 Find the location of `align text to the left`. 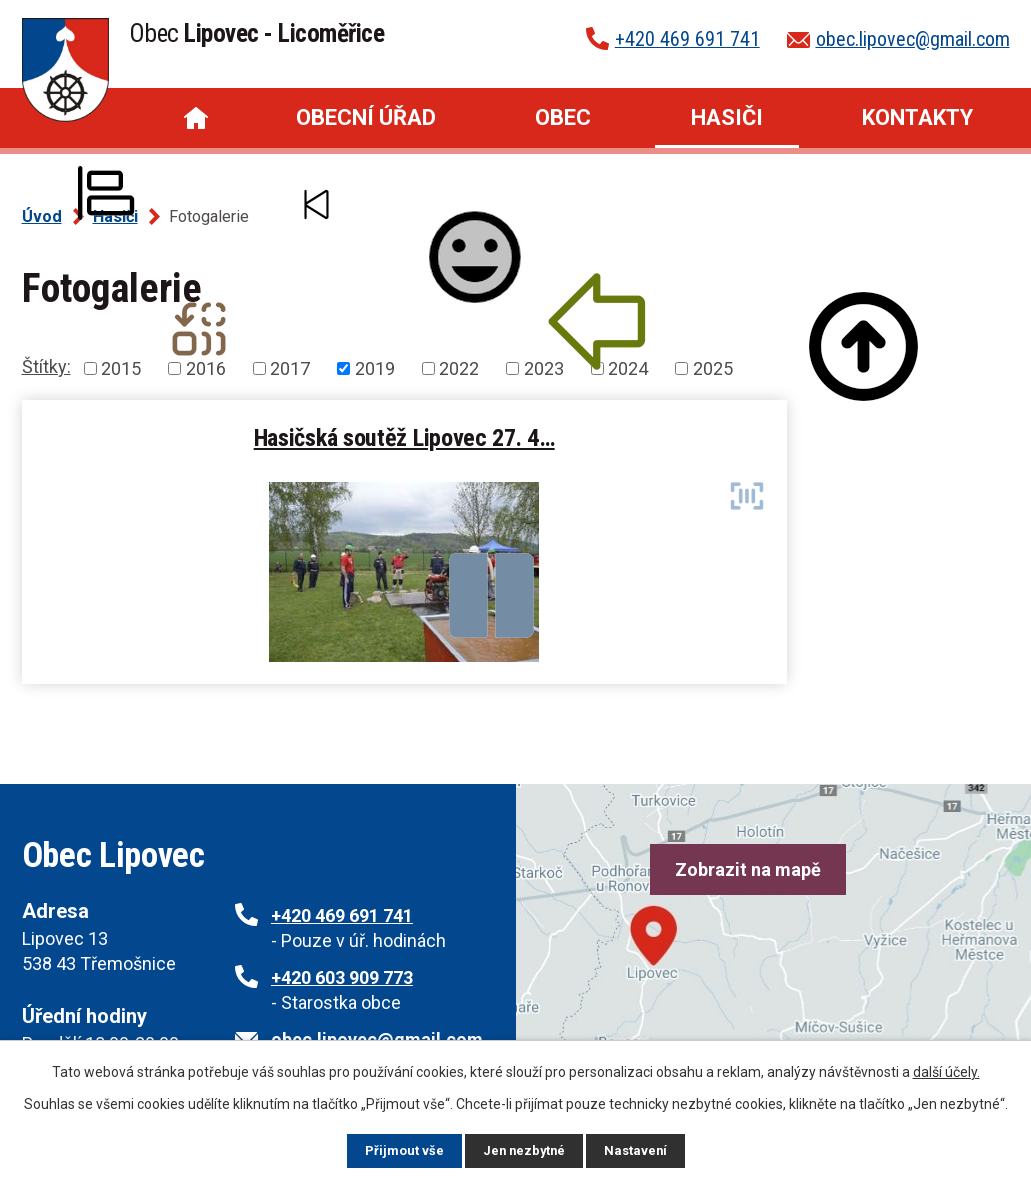

align text to the left is located at coordinates (105, 193).